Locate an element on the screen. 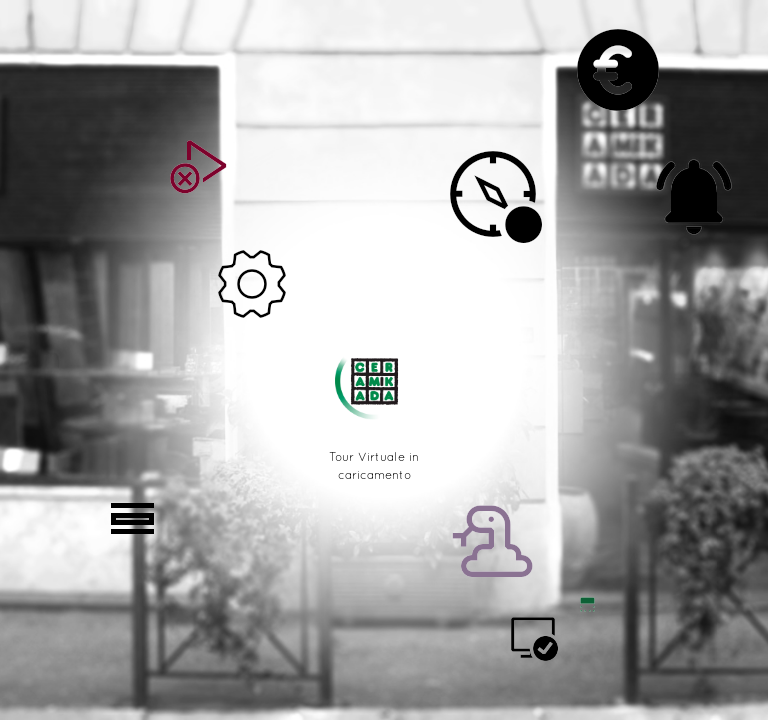 The height and width of the screenshot is (720, 768). python file or python language indicator is located at coordinates (494, 544).